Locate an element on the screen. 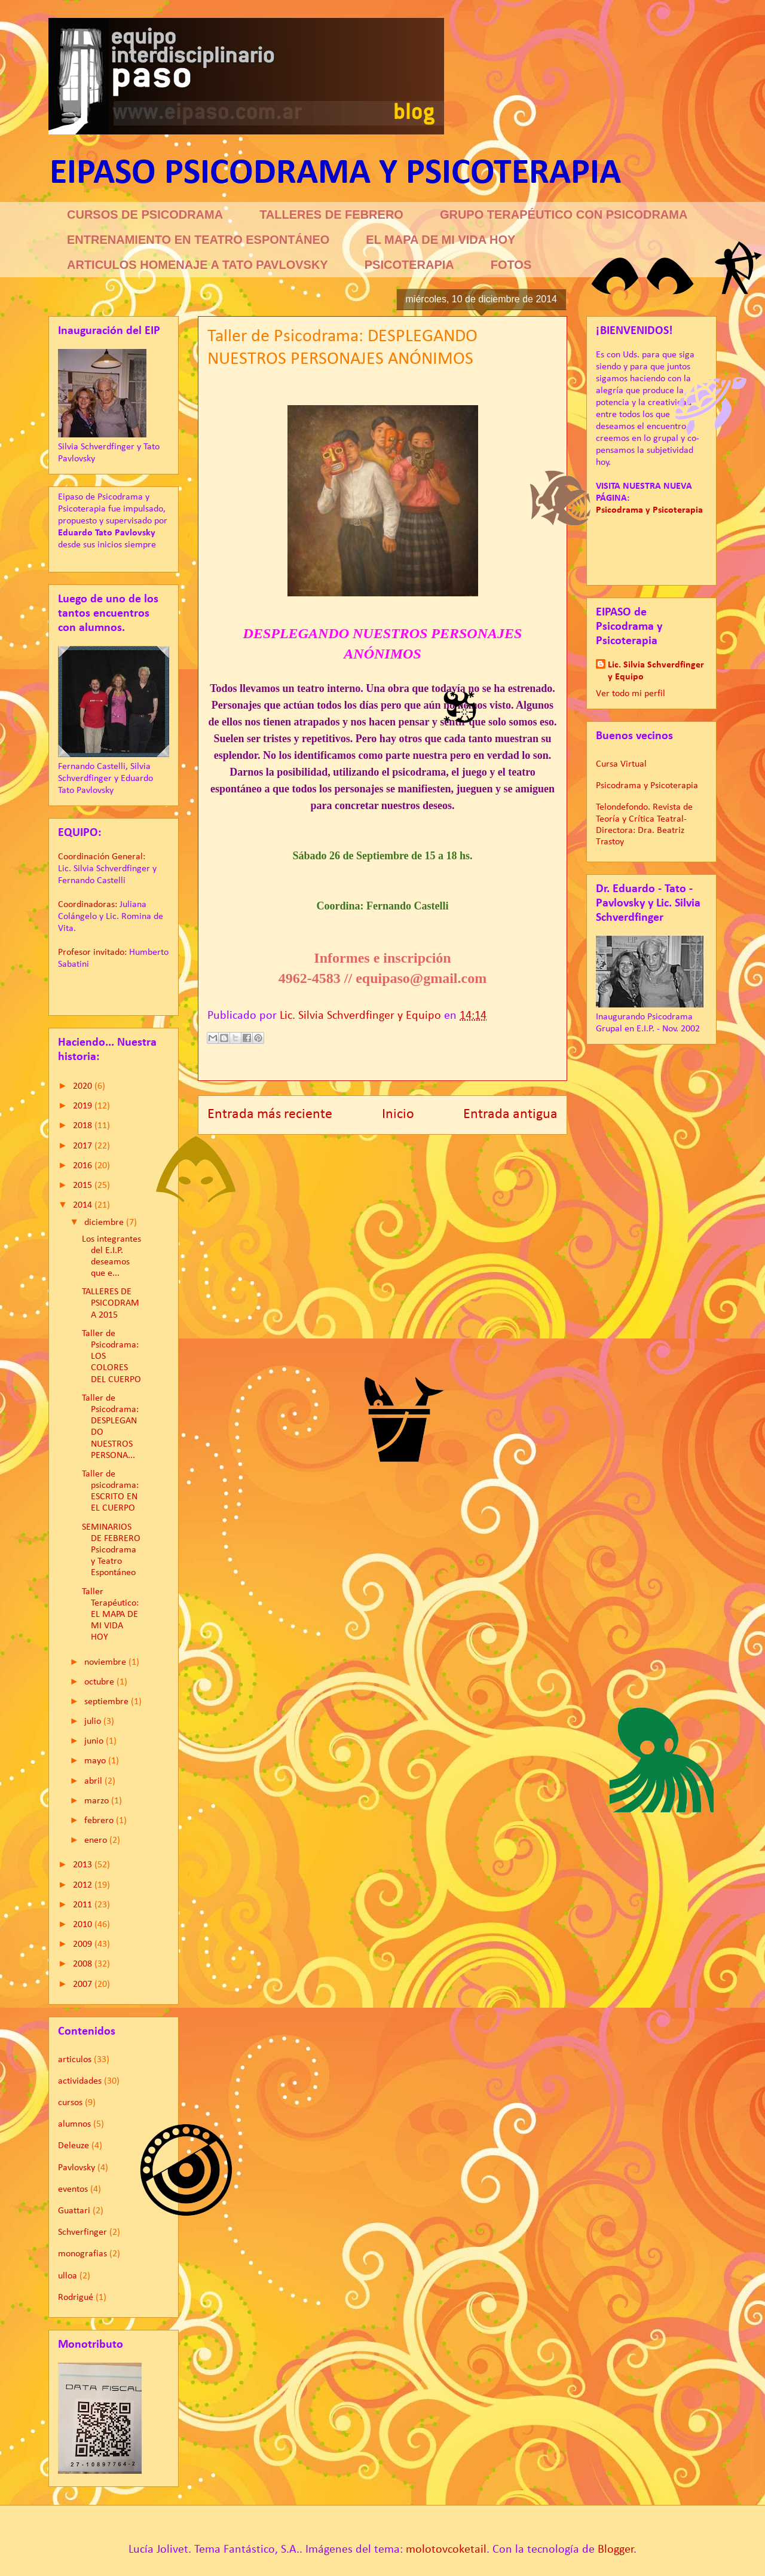 The image size is (765, 2576). indicates a worried or anxious state is located at coordinates (641, 280).